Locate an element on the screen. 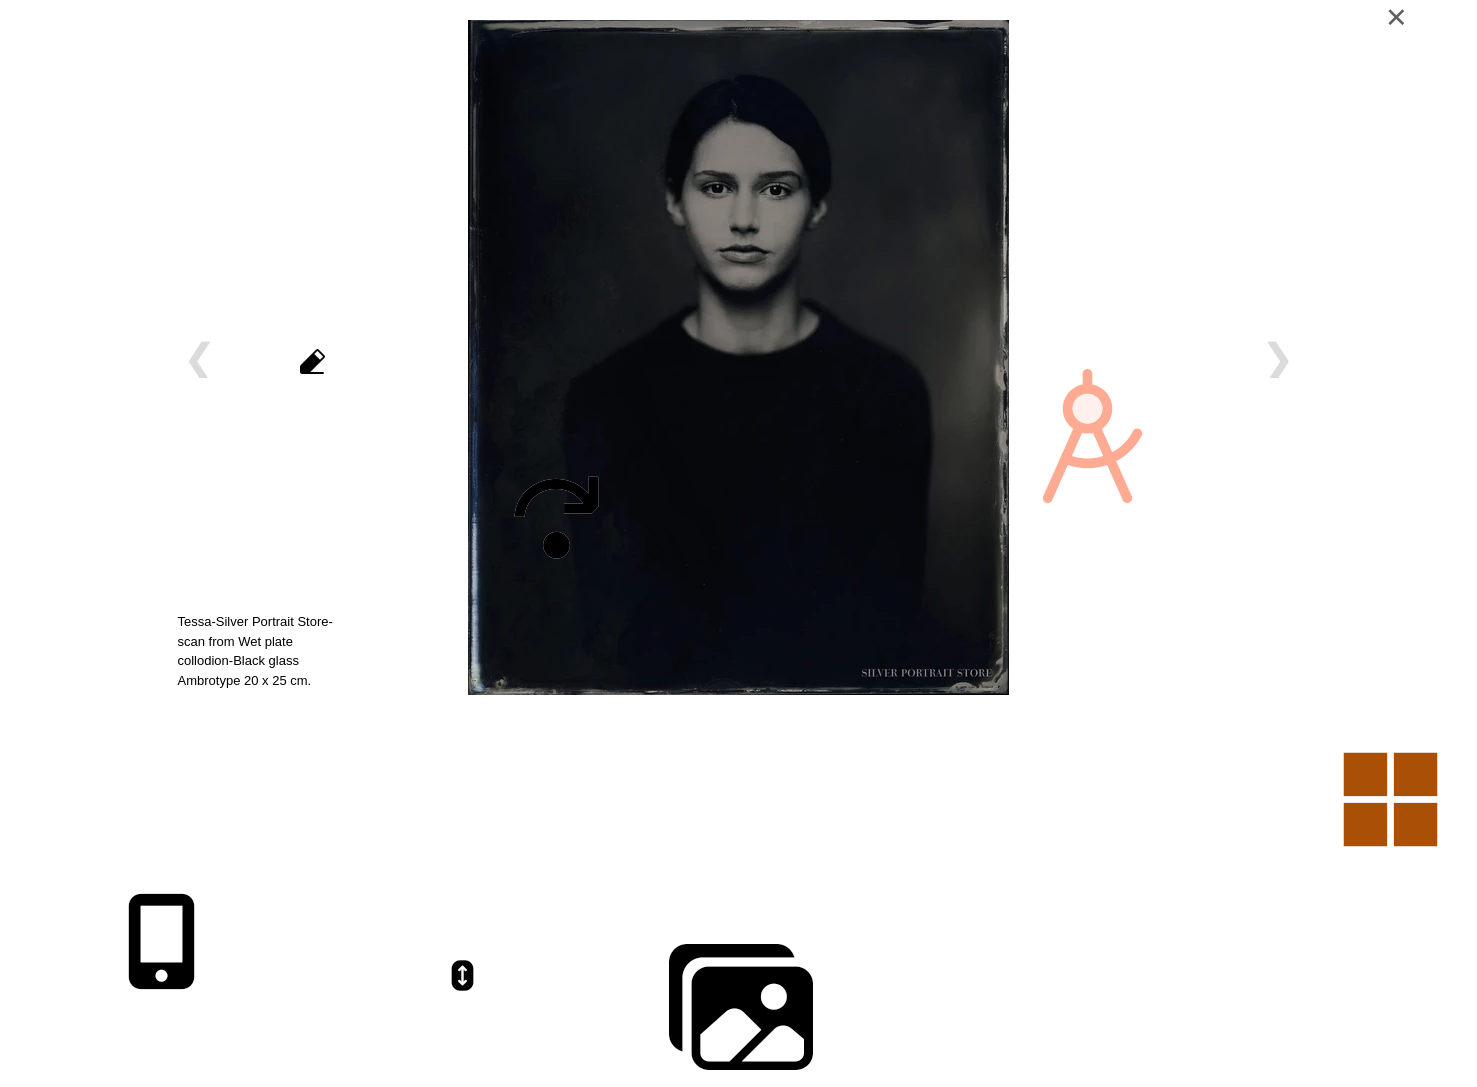  access mobile device settings is located at coordinates (161, 941).